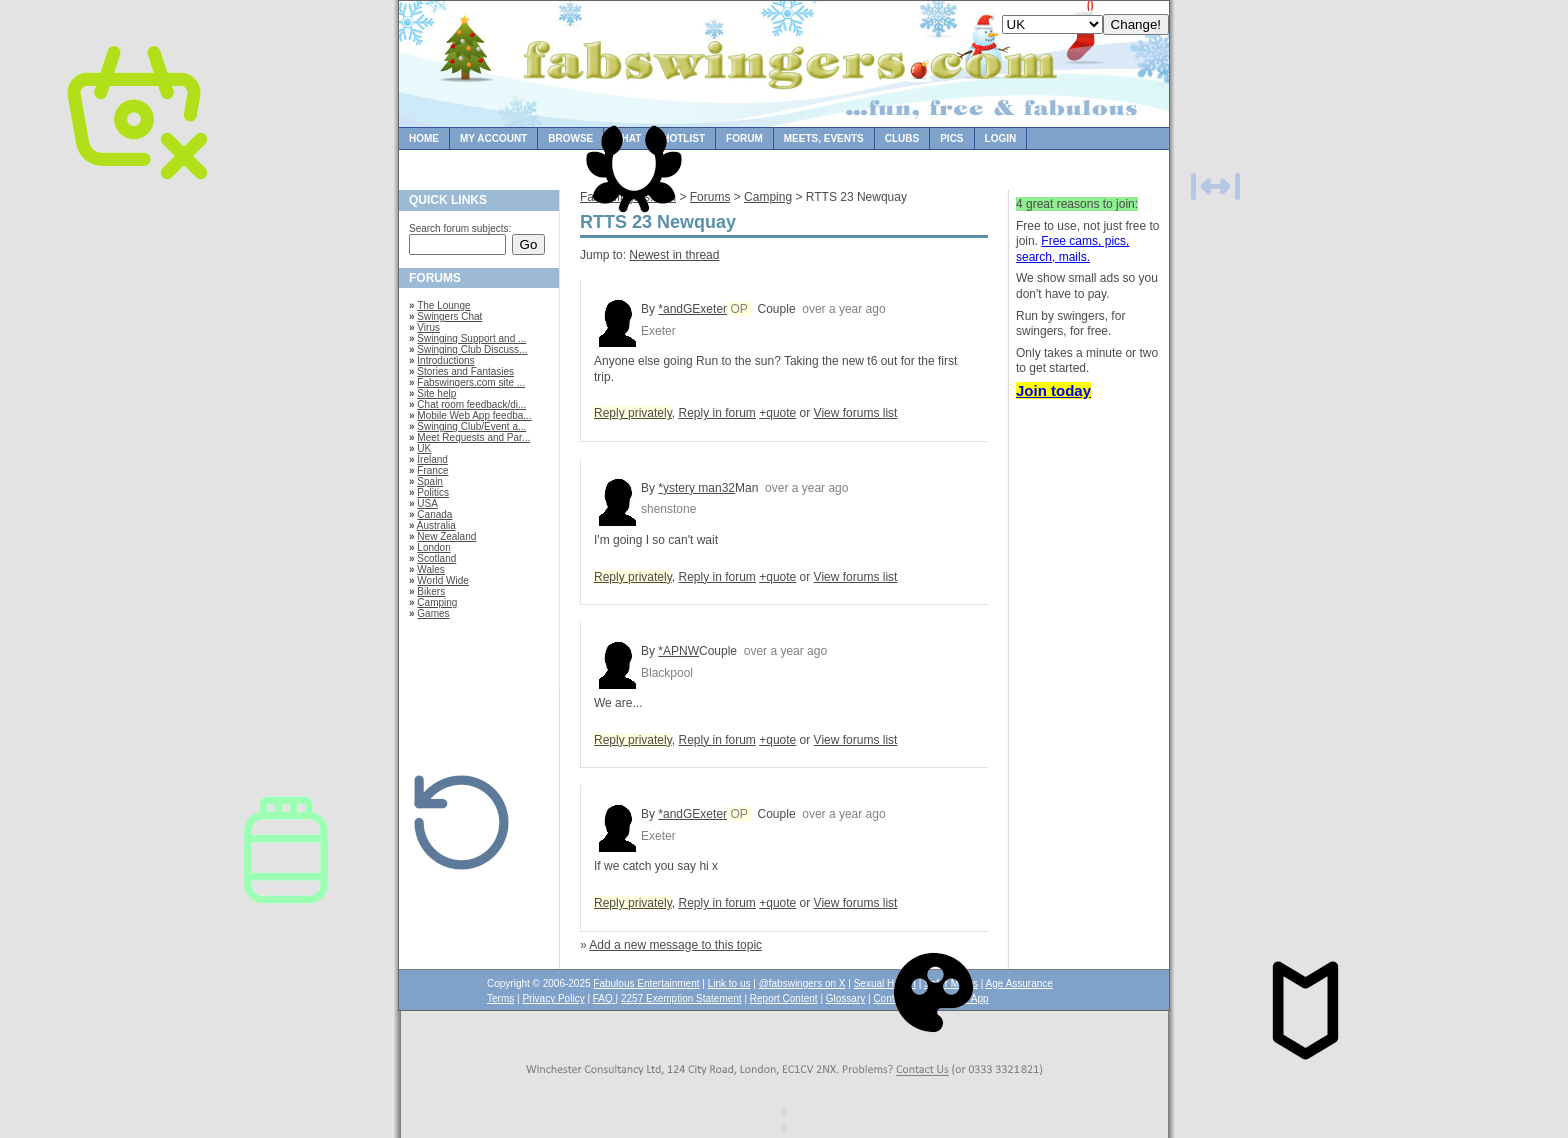 The width and height of the screenshot is (1568, 1138). Describe the element at coordinates (286, 850) in the screenshot. I see `view product or container details` at that location.